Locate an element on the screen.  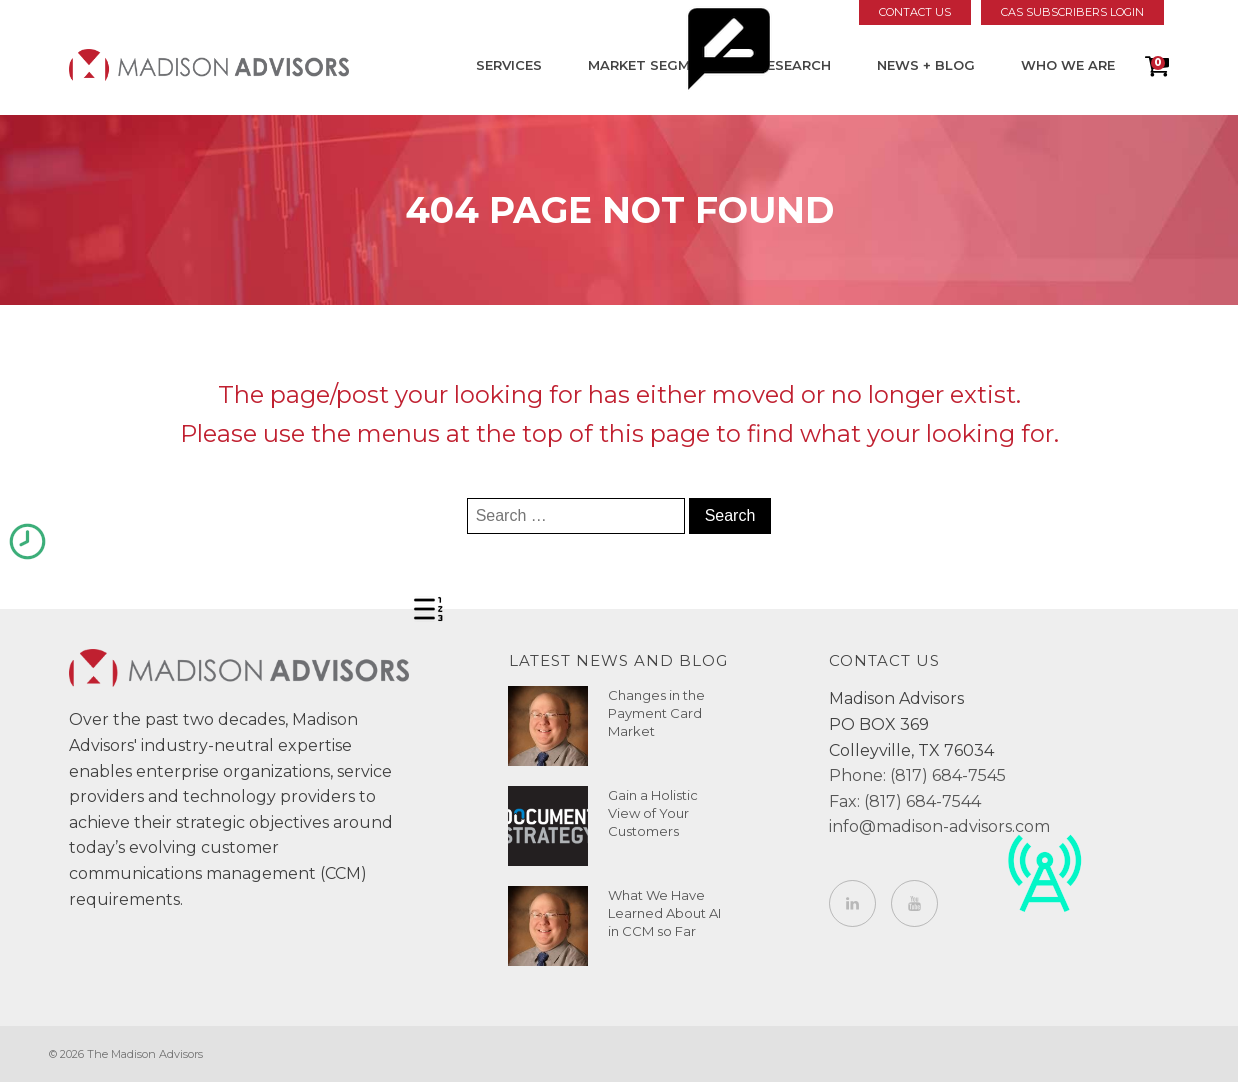
indicates active broadcast or streaming status is located at coordinates (1042, 874).